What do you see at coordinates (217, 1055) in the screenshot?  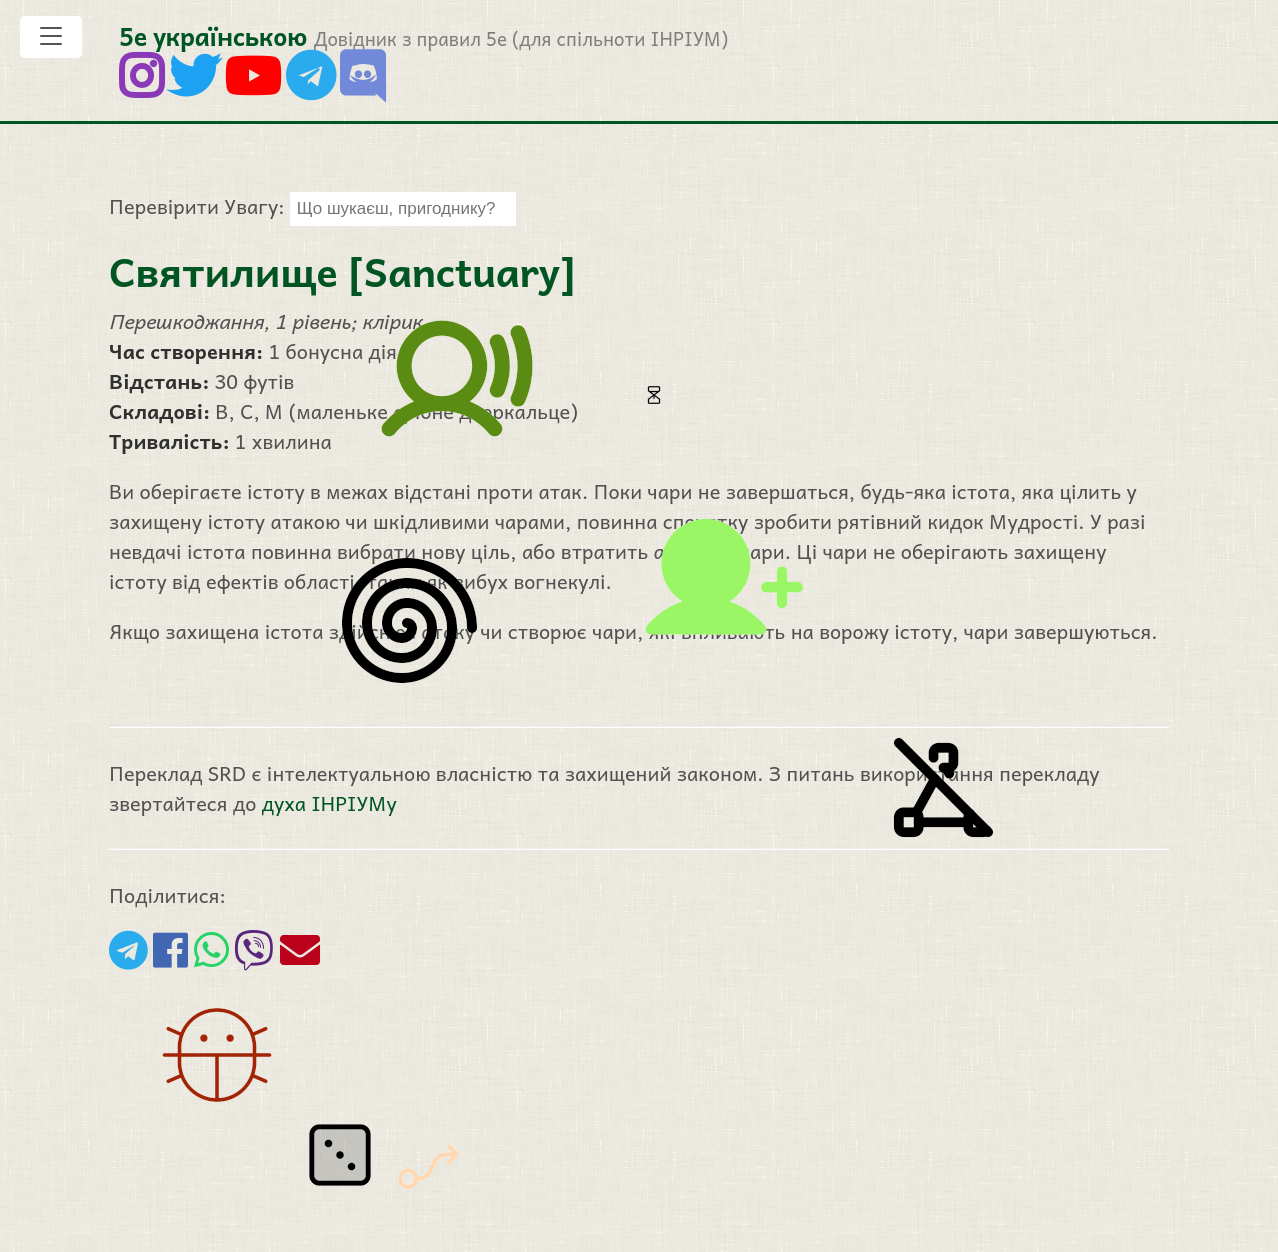 I see `report a bug or issue` at bounding box center [217, 1055].